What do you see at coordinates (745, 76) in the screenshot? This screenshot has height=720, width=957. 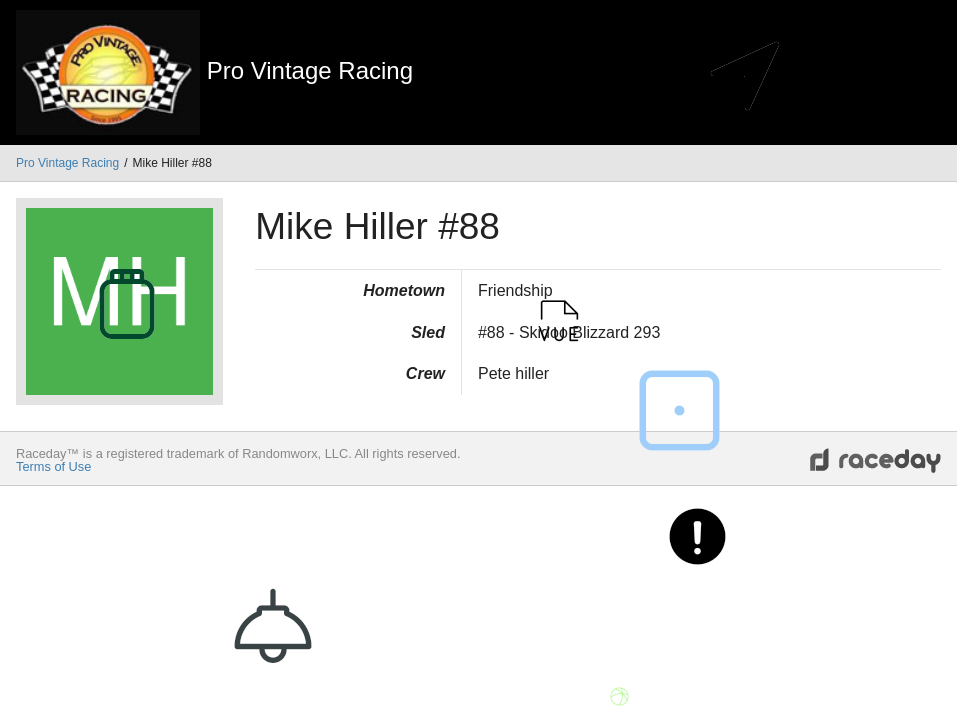 I see `get directions to current destination` at bounding box center [745, 76].